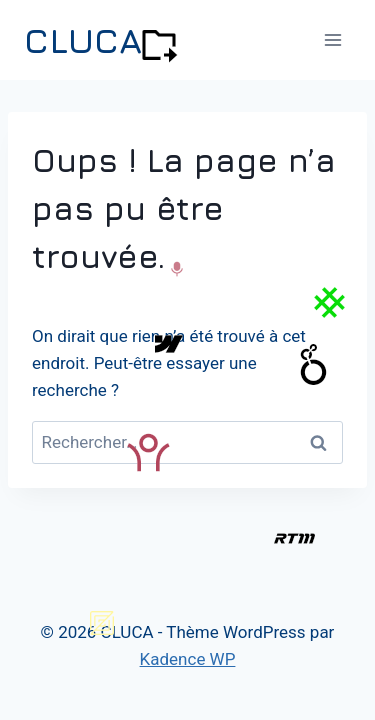 This screenshot has width=375, height=720. I want to click on tap to start voice recording, so click(177, 269).